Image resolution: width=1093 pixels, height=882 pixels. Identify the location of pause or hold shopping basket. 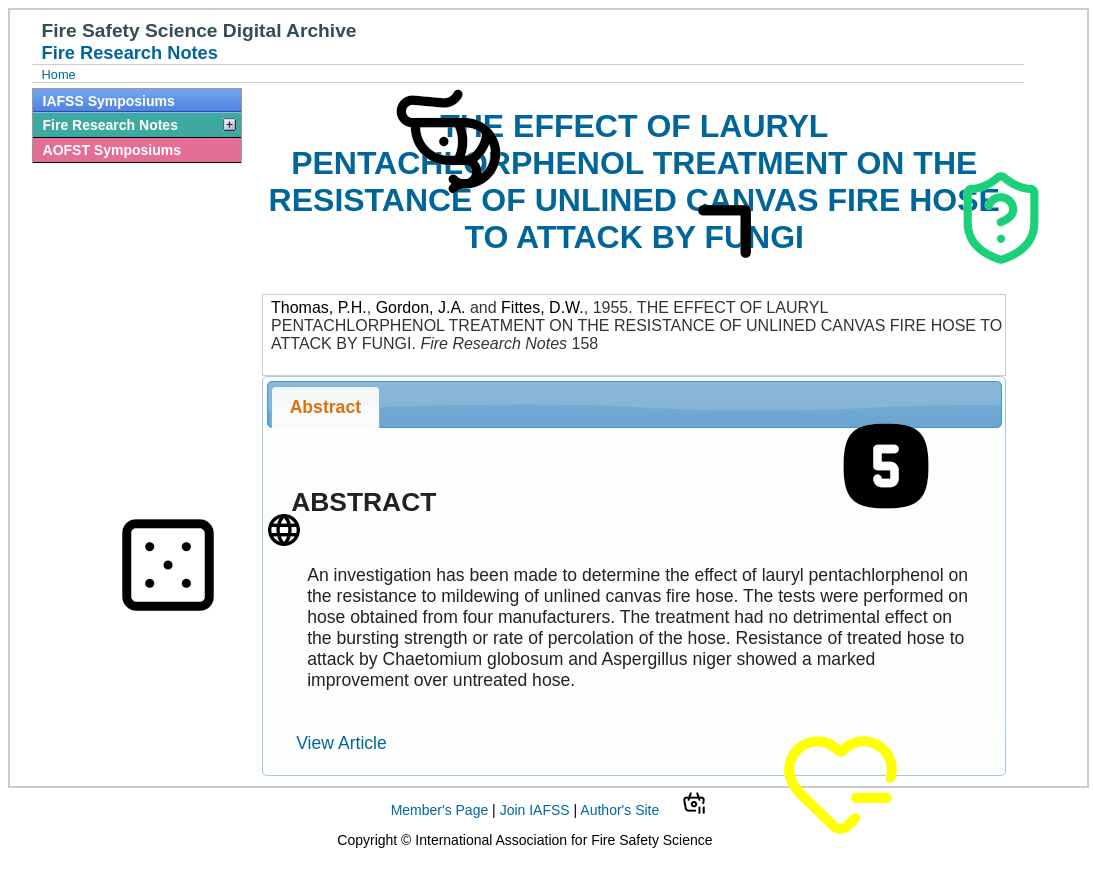
(694, 802).